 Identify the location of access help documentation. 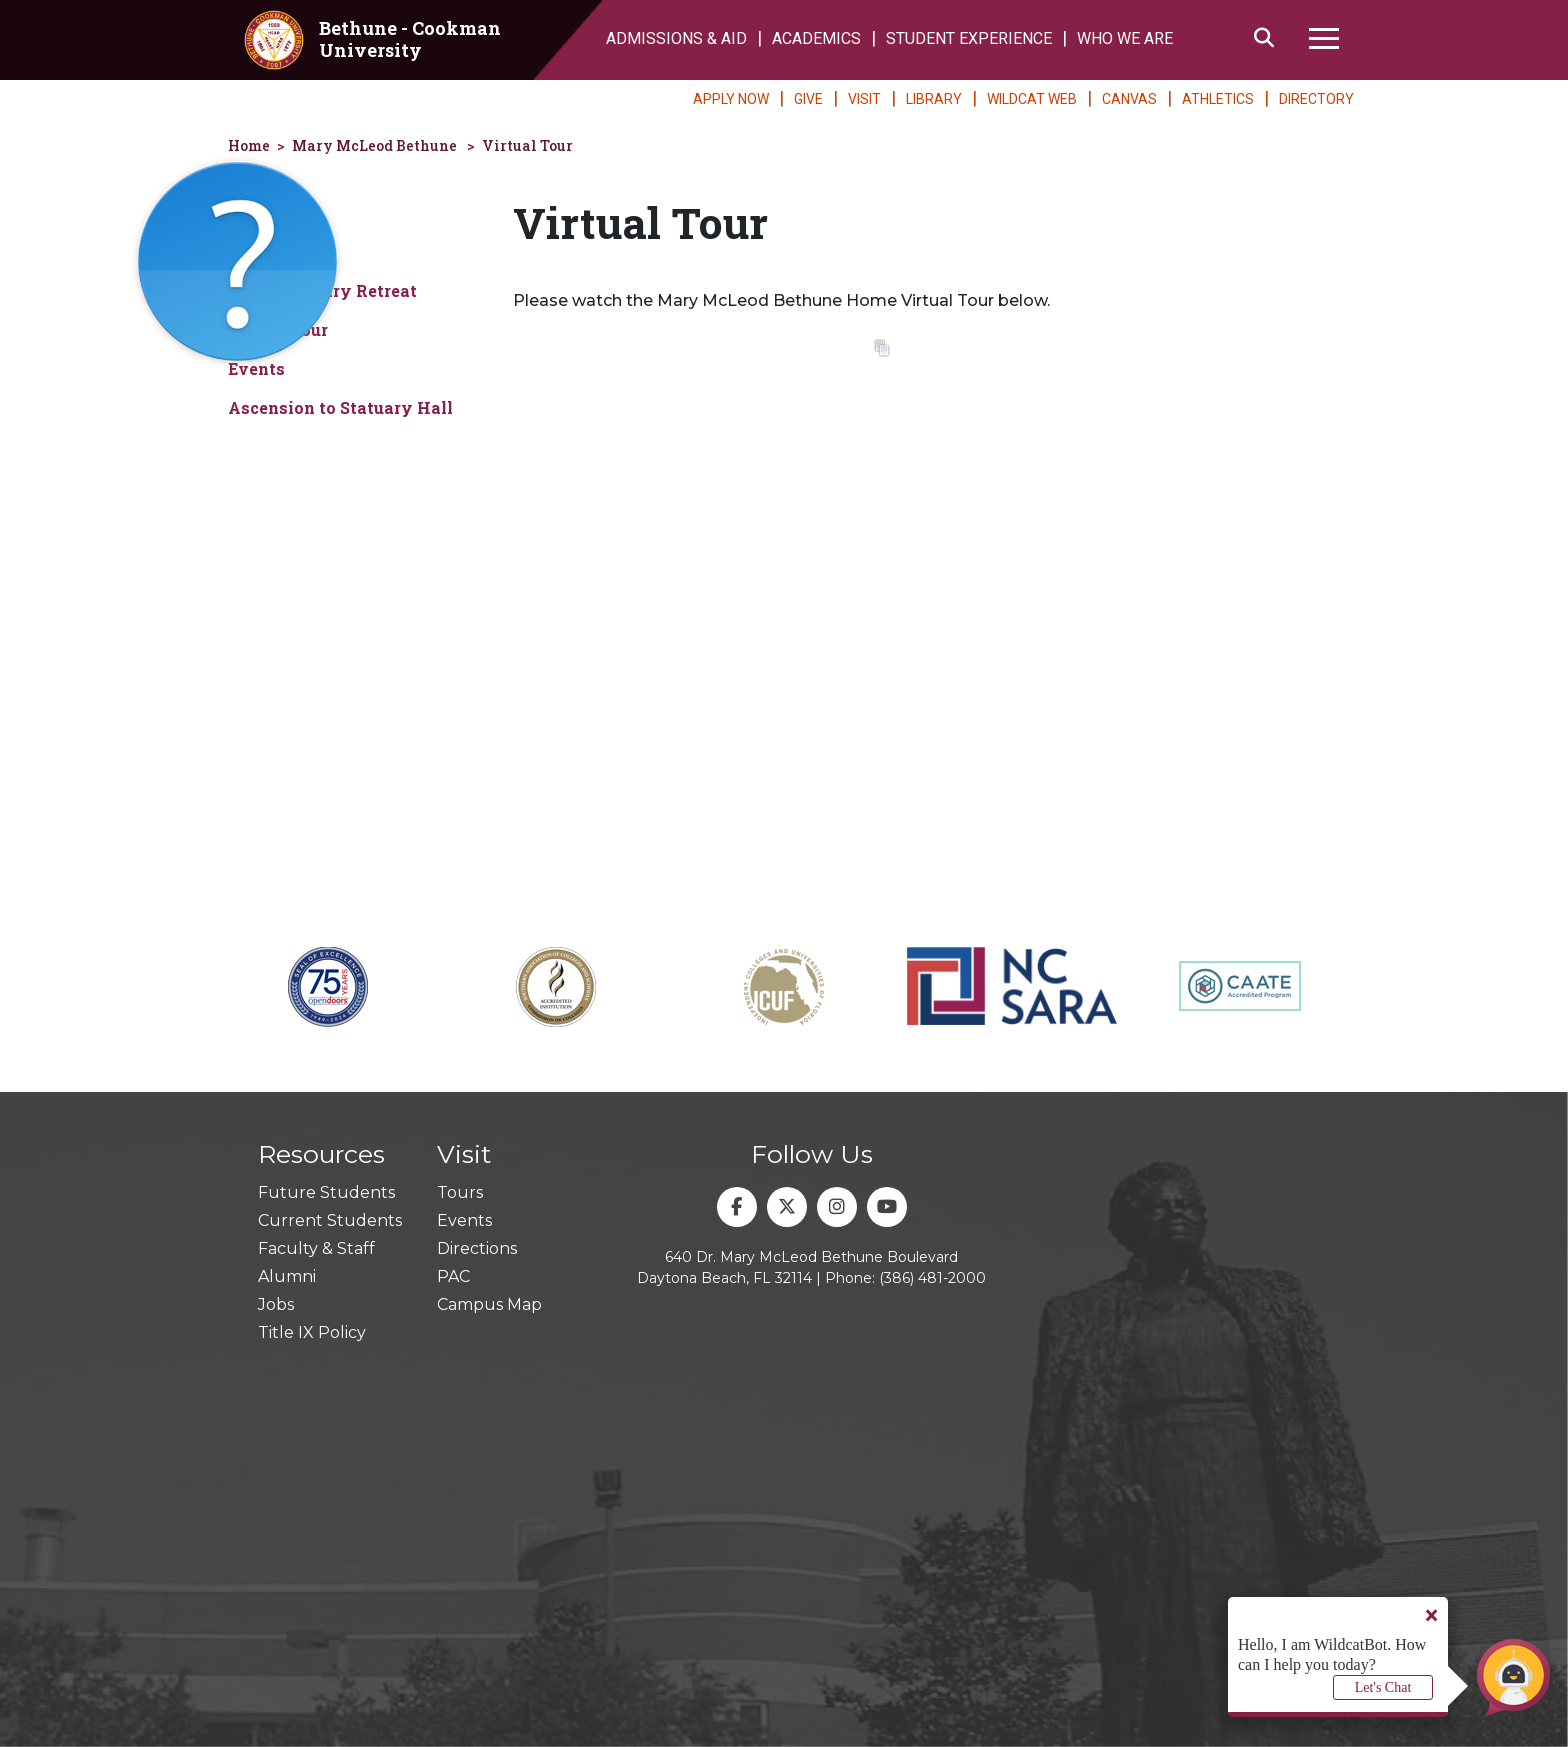
(237, 261).